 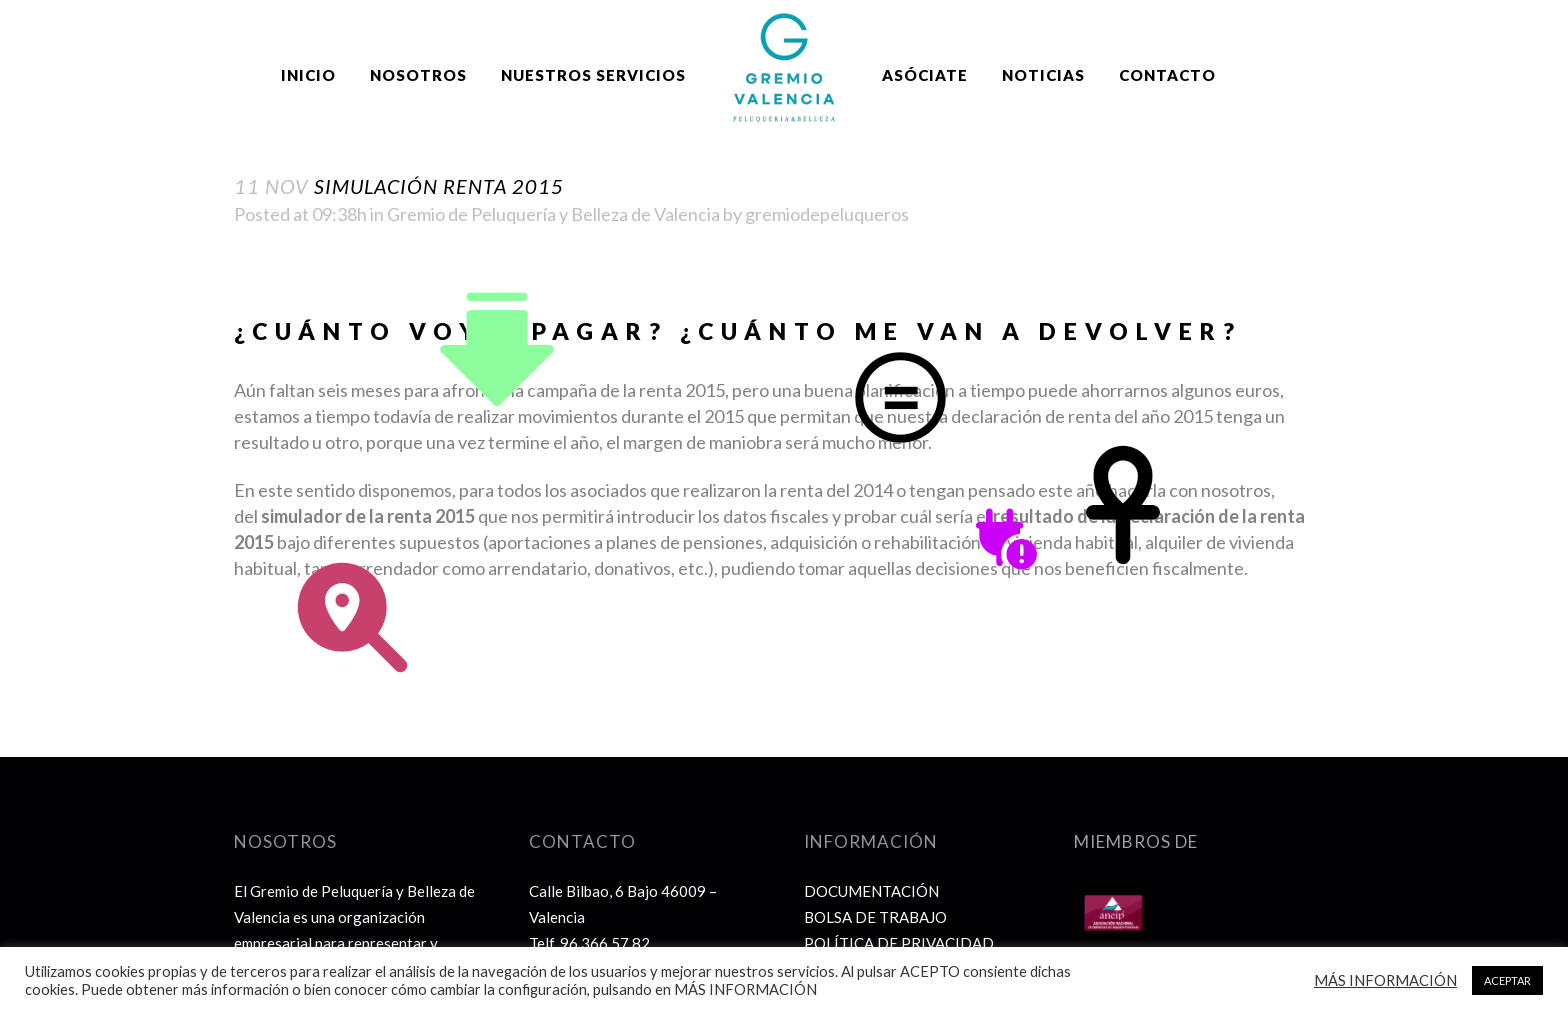 What do you see at coordinates (352, 617) in the screenshot?
I see `search for a location on the map` at bounding box center [352, 617].